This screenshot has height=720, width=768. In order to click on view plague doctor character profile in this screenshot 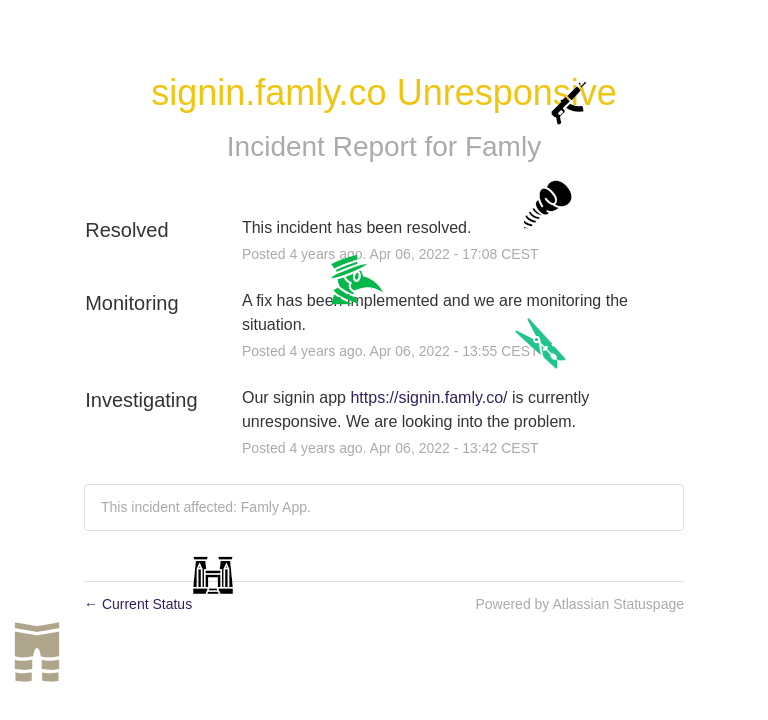, I will do `click(357, 279)`.